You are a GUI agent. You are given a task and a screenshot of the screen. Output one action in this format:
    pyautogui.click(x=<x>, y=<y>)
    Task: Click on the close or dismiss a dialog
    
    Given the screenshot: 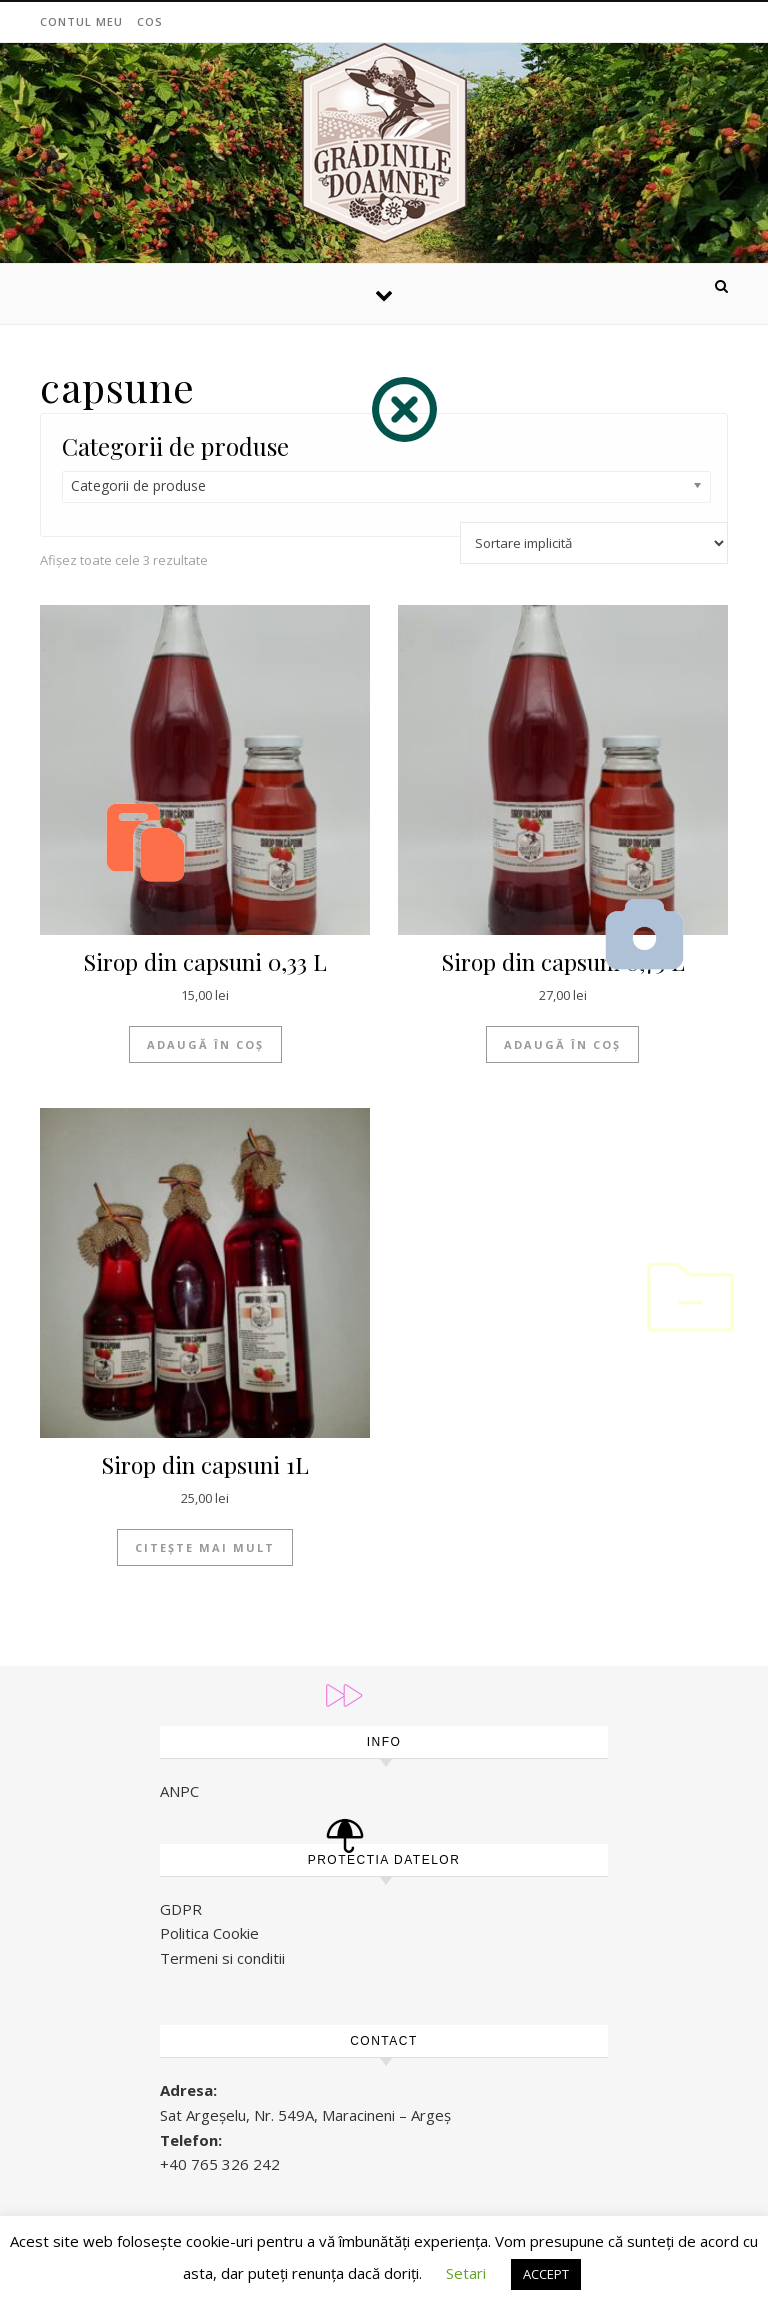 What is the action you would take?
    pyautogui.click(x=404, y=409)
    